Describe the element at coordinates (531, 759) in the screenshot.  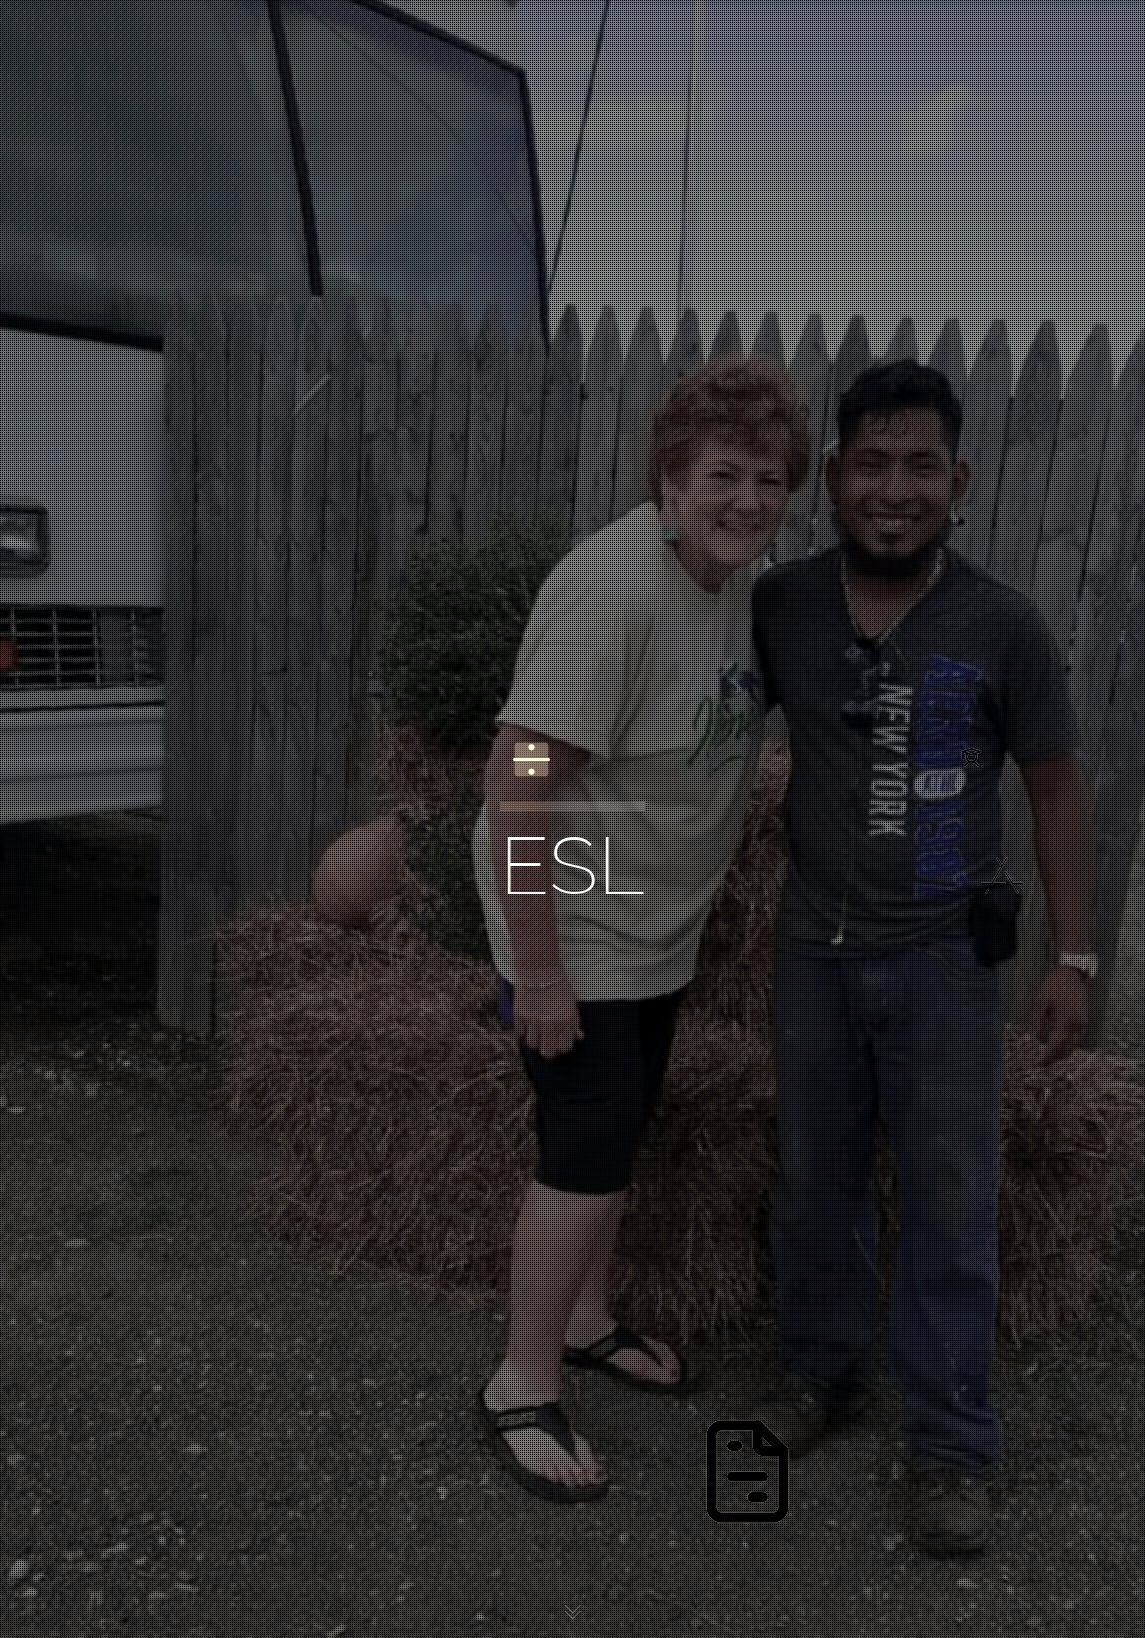
I see `perform division calculation` at that location.